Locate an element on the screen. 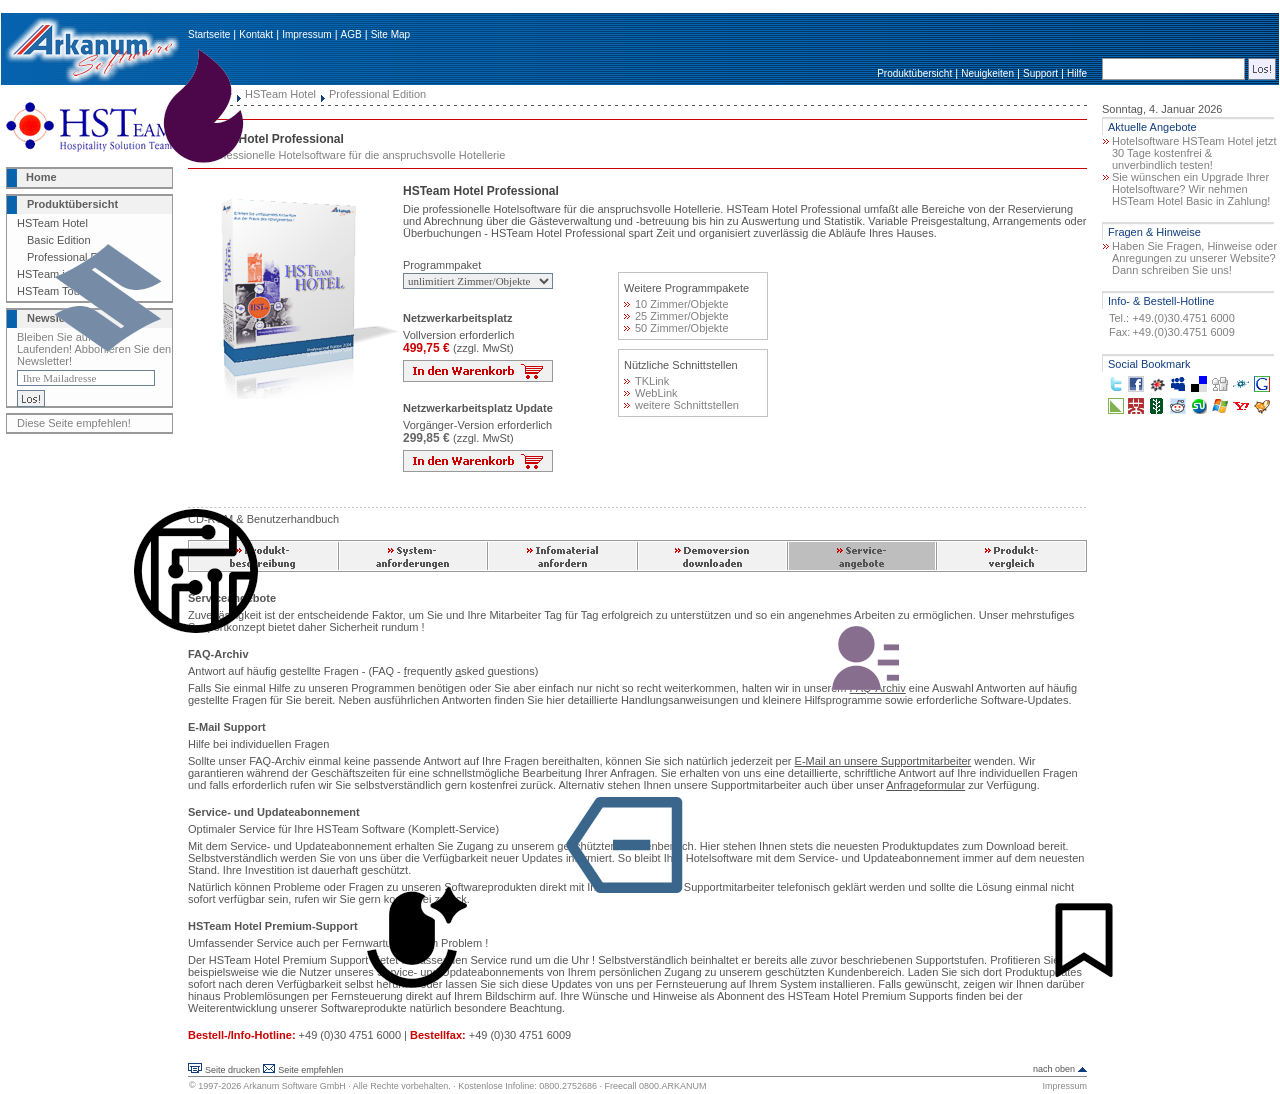  open filen cloud storage app is located at coordinates (196, 571).